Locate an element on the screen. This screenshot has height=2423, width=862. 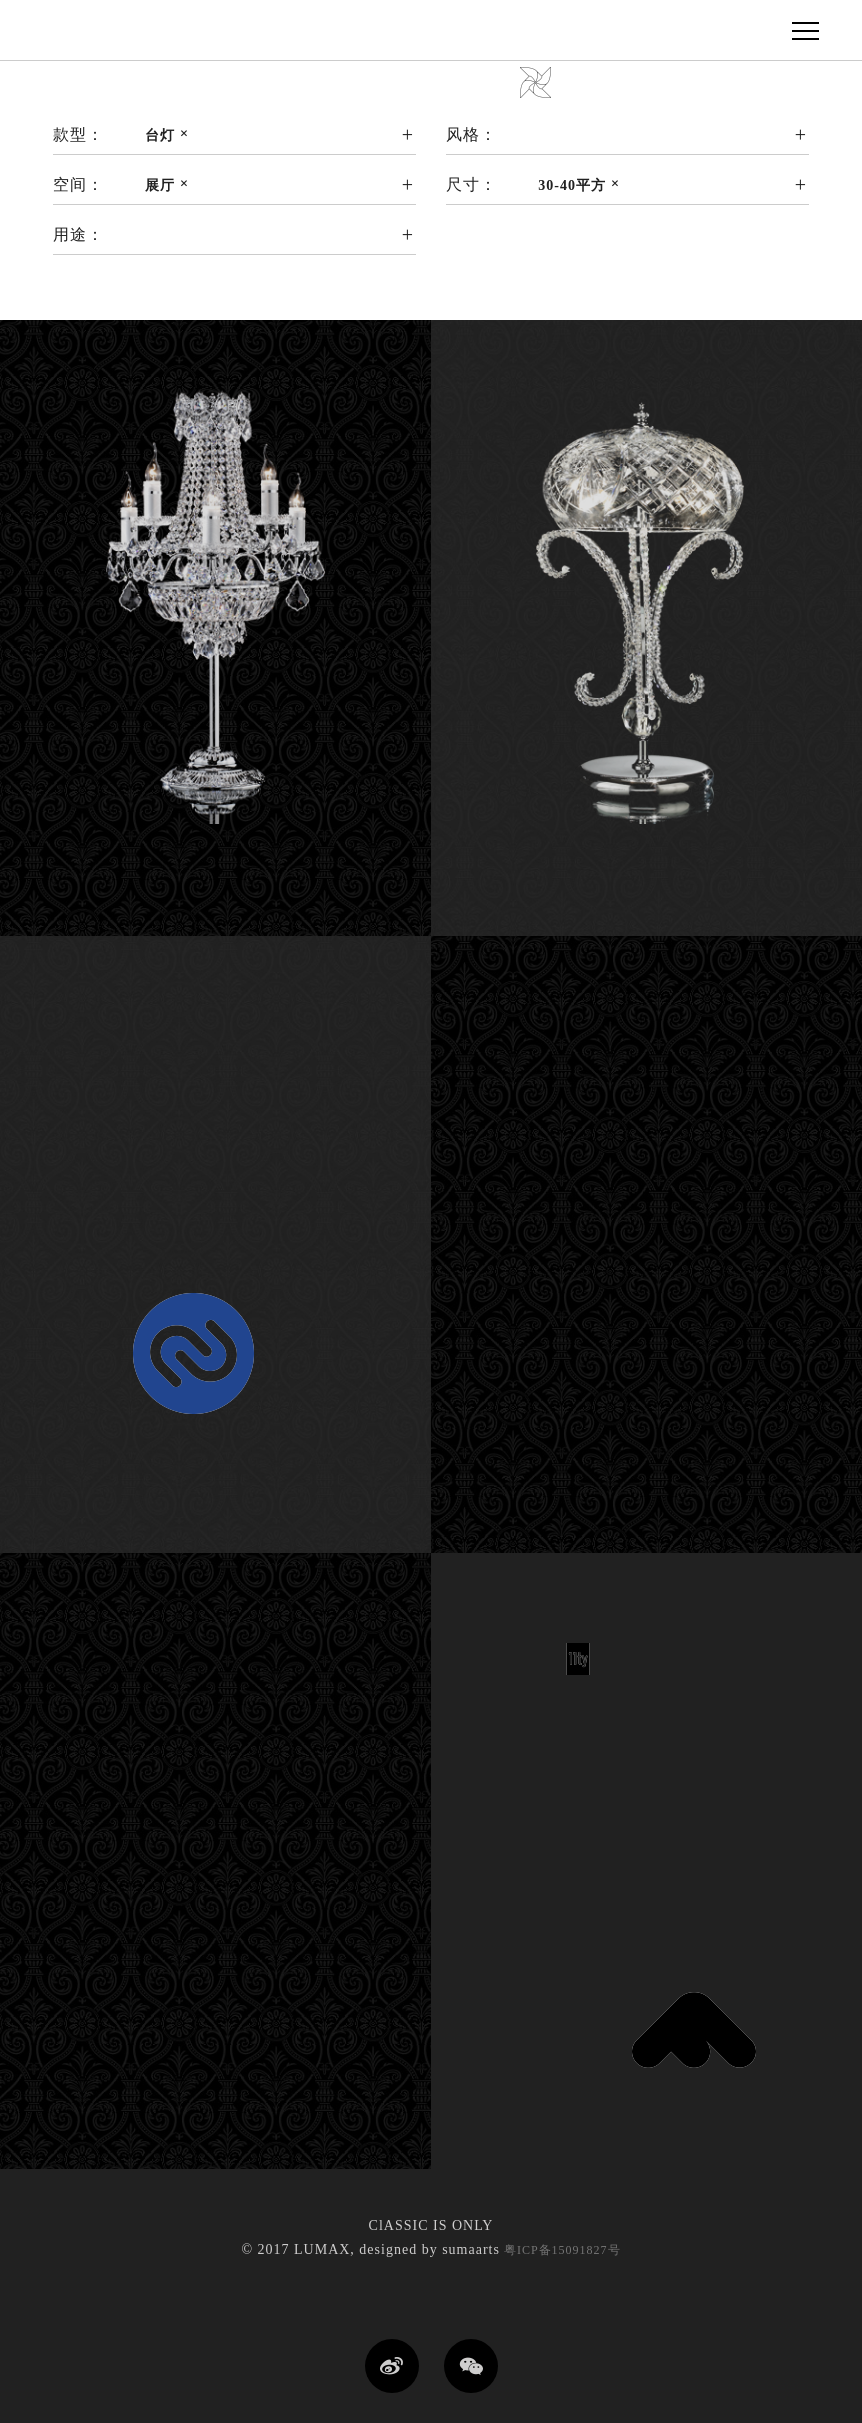
eleventy (11ty) static site generator logo is located at coordinates (578, 1659).